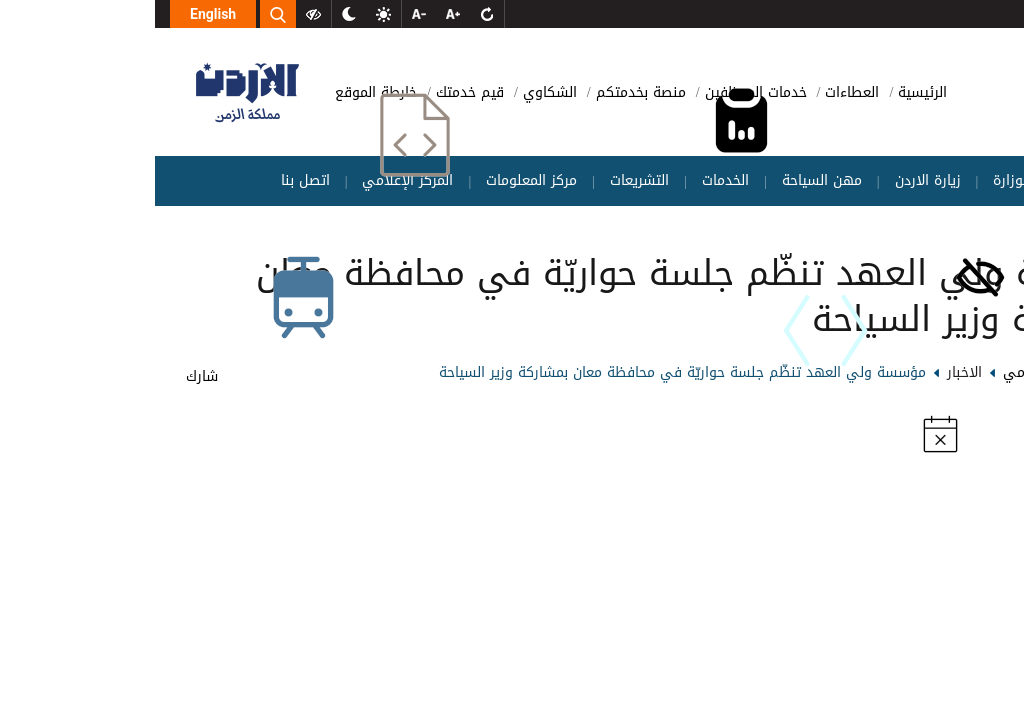 Image resolution: width=1024 pixels, height=720 pixels. What do you see at coordinates (415, 135) in the screenshot?
I see `view source code file` at bounding box center [415, 135].